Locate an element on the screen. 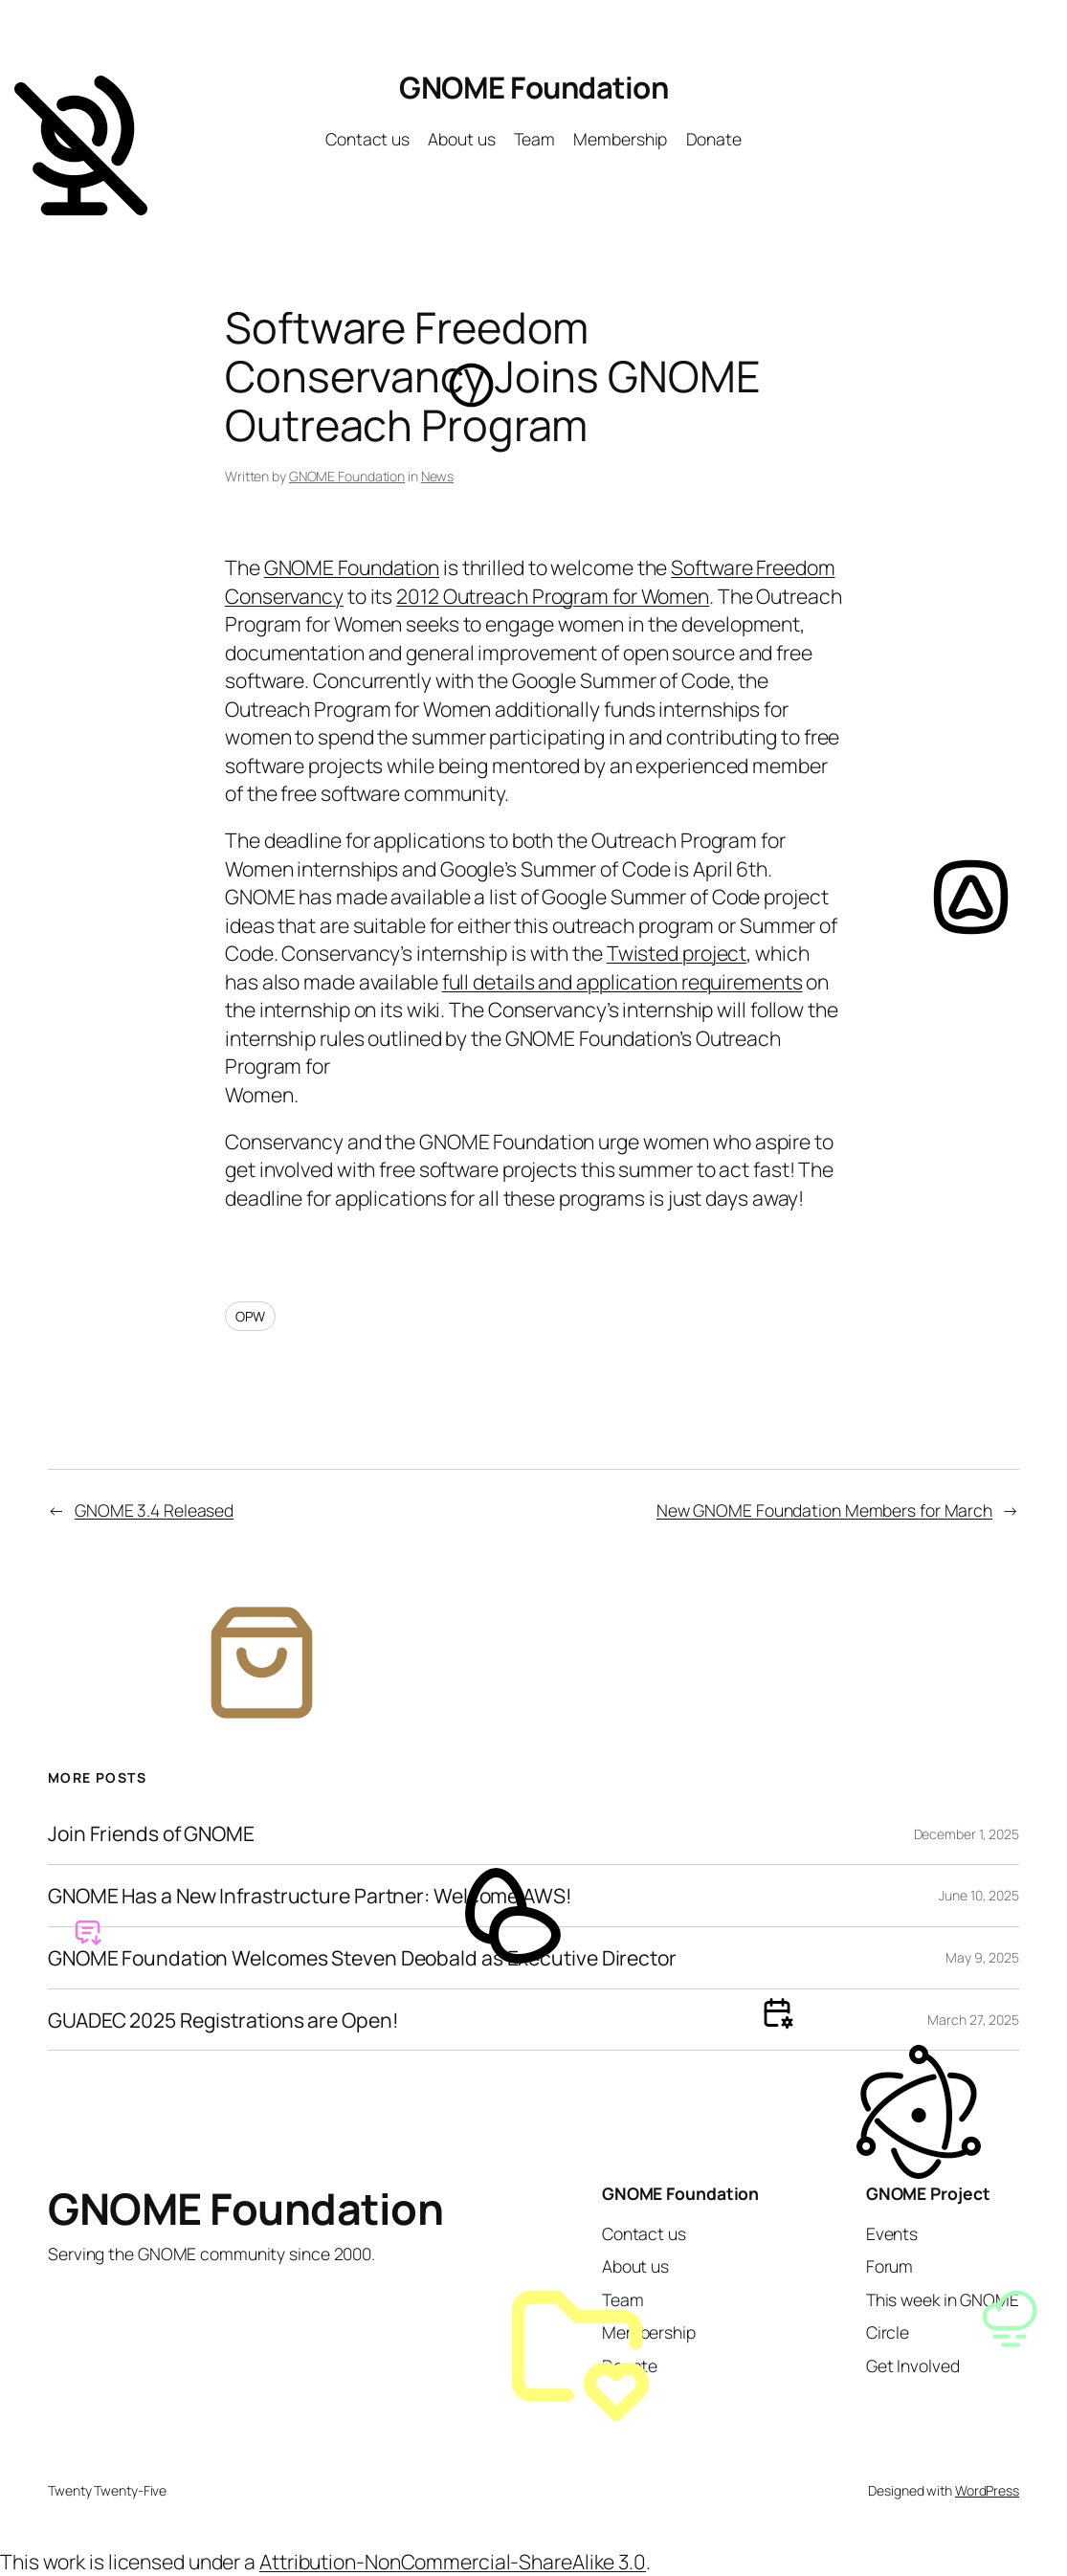  download message or conversation is located at coordinates (87, 1931).